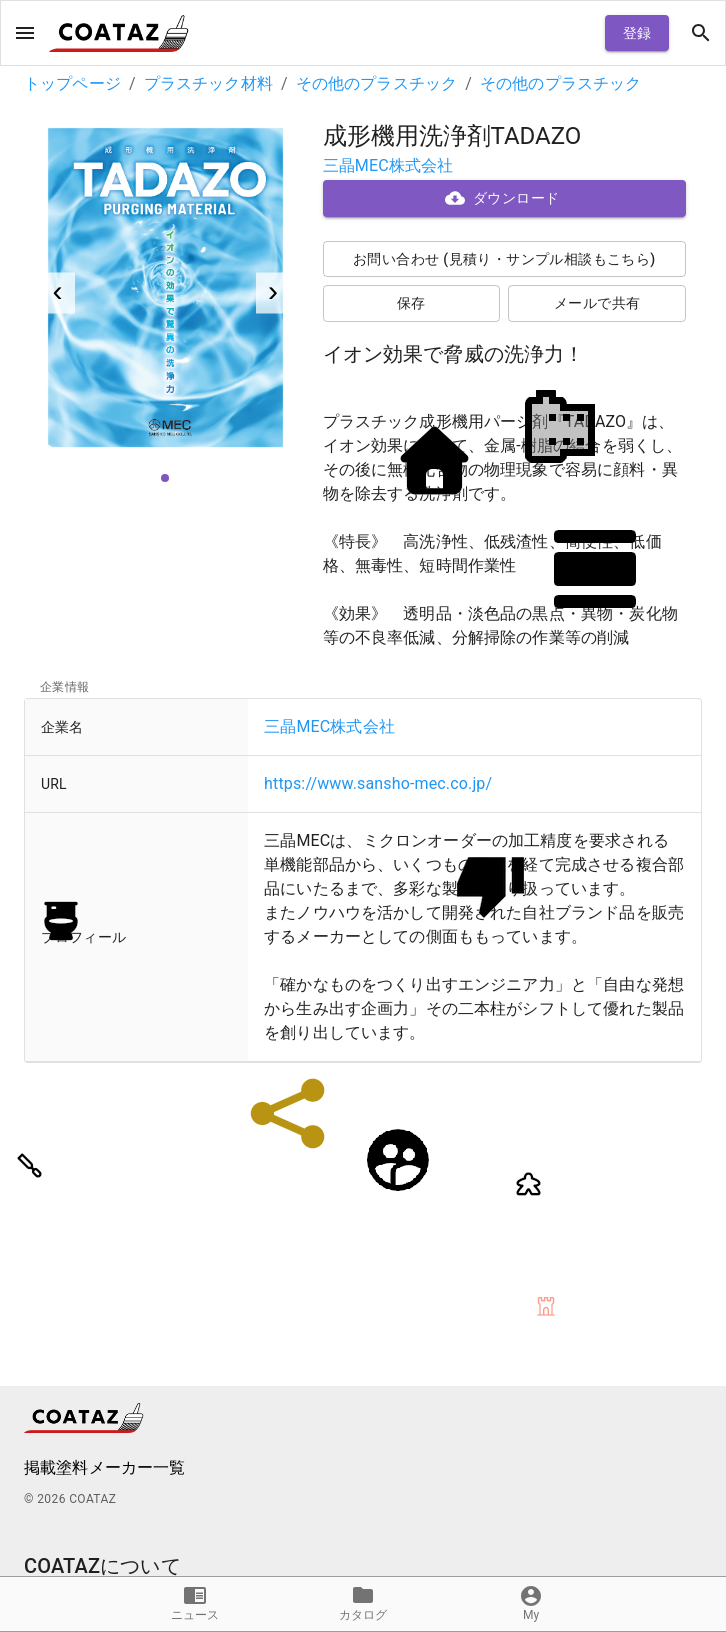  What do you see at coordinates (560, 428) in the screenshot?
I see `access photos from camera roll` at bounding box center [560, 428].